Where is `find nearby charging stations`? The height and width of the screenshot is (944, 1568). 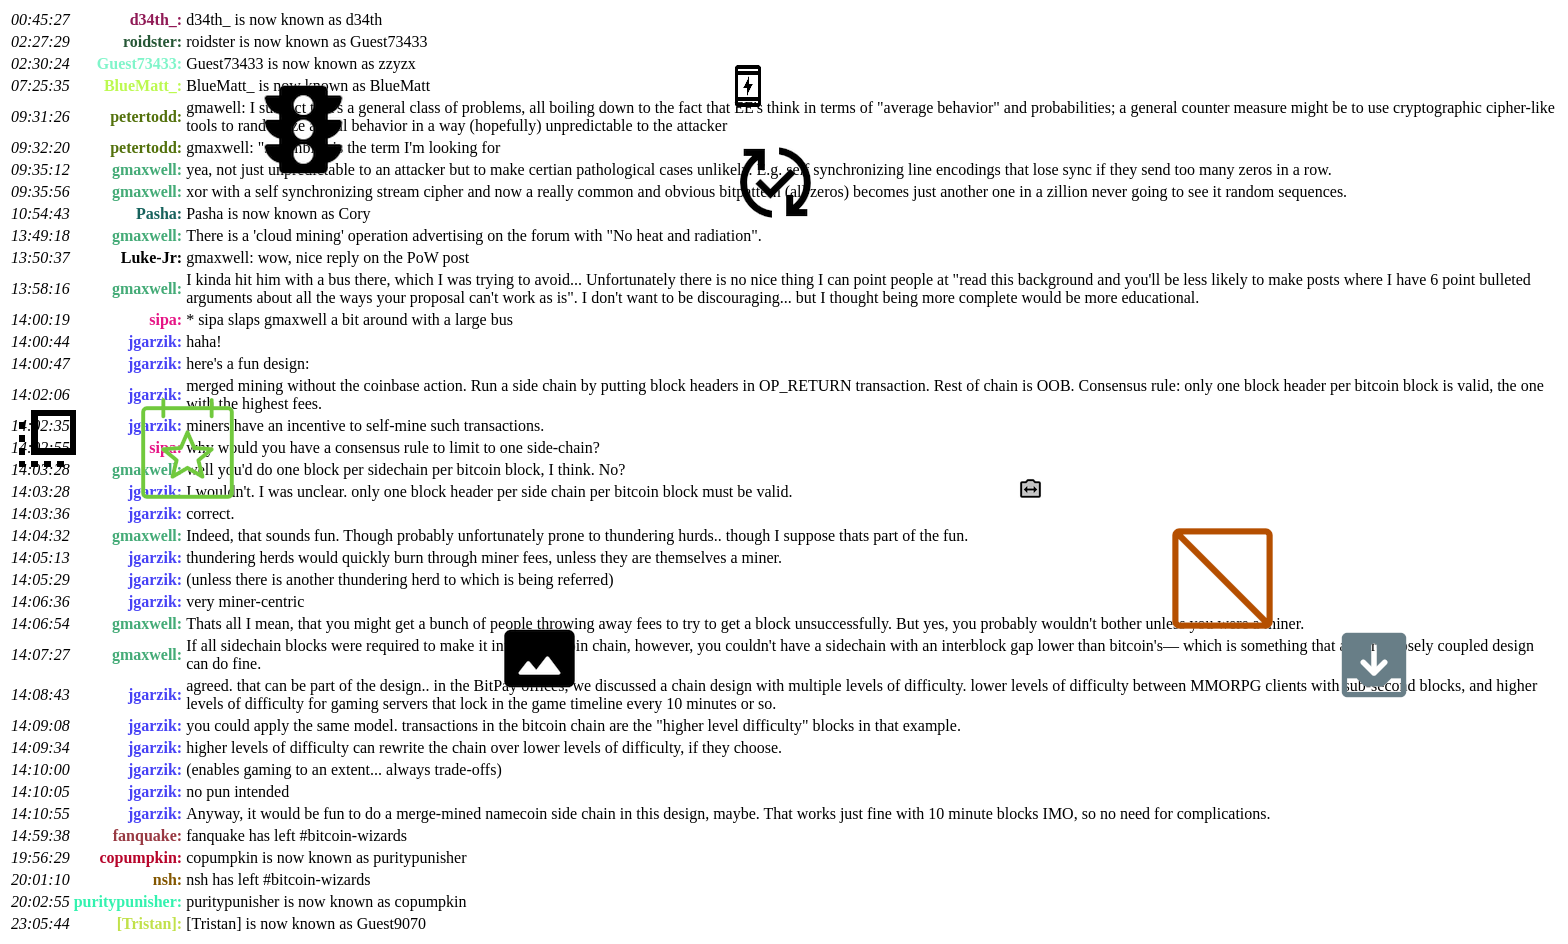
find nearby charging stations is located at coordinates (748, 86).